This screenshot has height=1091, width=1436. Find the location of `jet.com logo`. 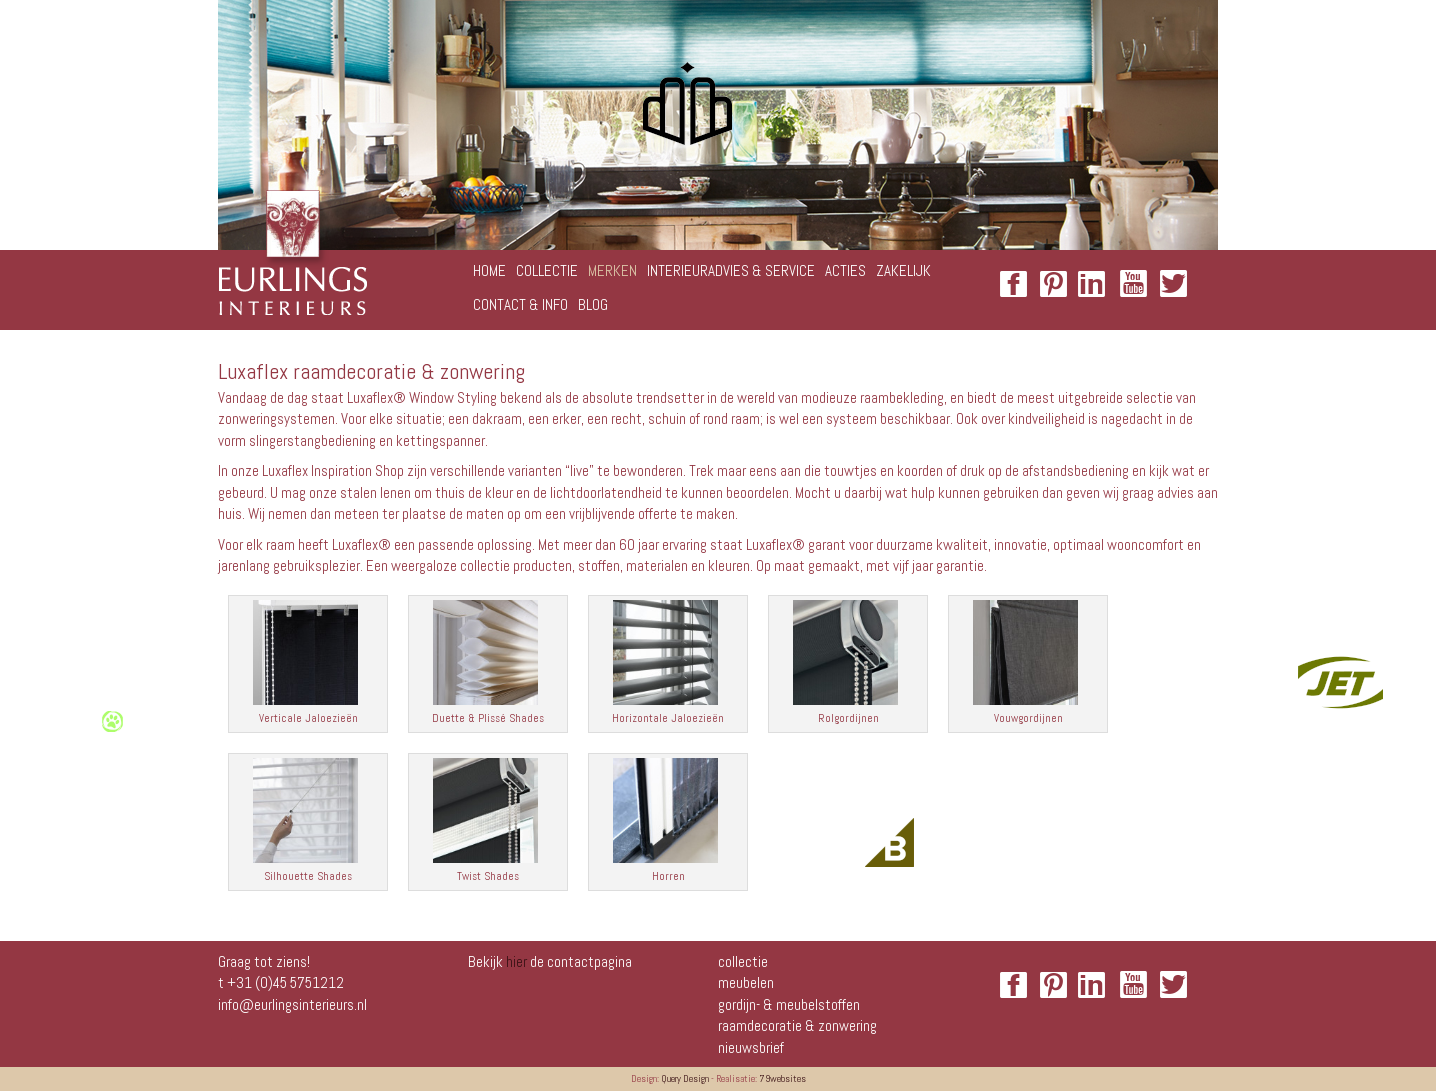

jet.com logo is located at coordinates (1340, 682).